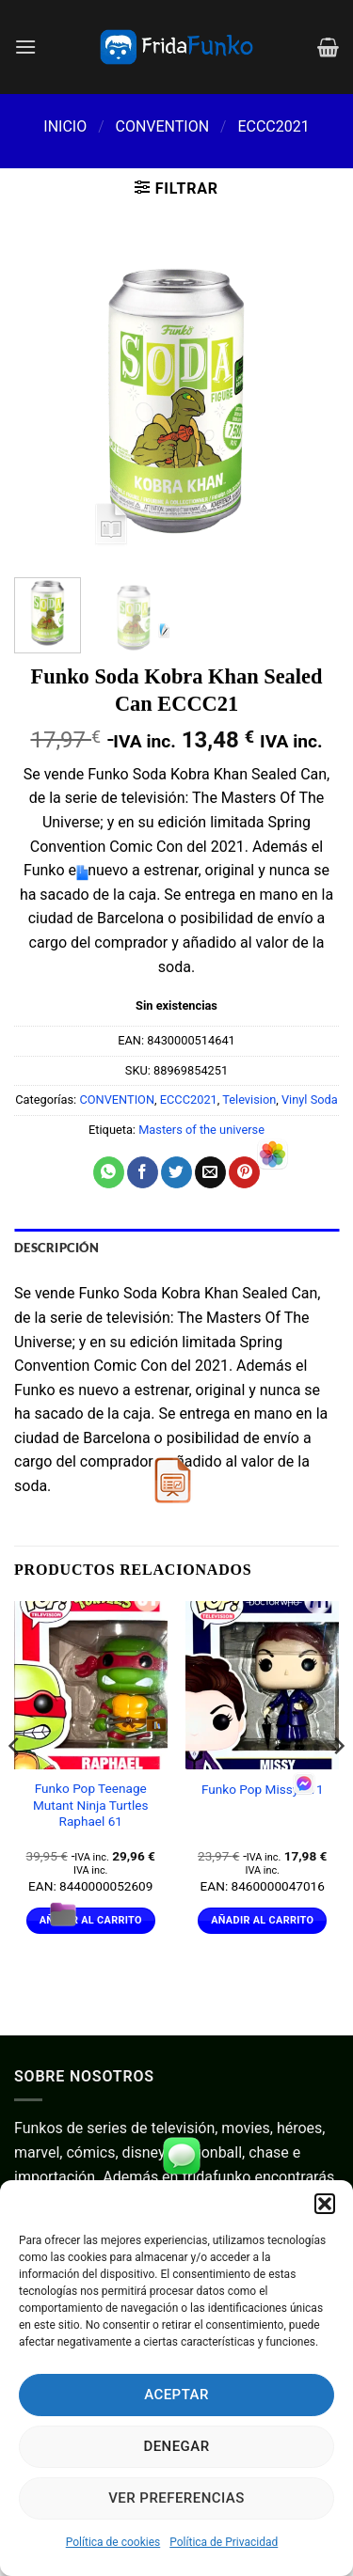 Image resolution: width=353 pixels, height=2576 pixels. Describe the element at coordinates (156, 631) in the screenshot. I see `a scribus document file` at that location.